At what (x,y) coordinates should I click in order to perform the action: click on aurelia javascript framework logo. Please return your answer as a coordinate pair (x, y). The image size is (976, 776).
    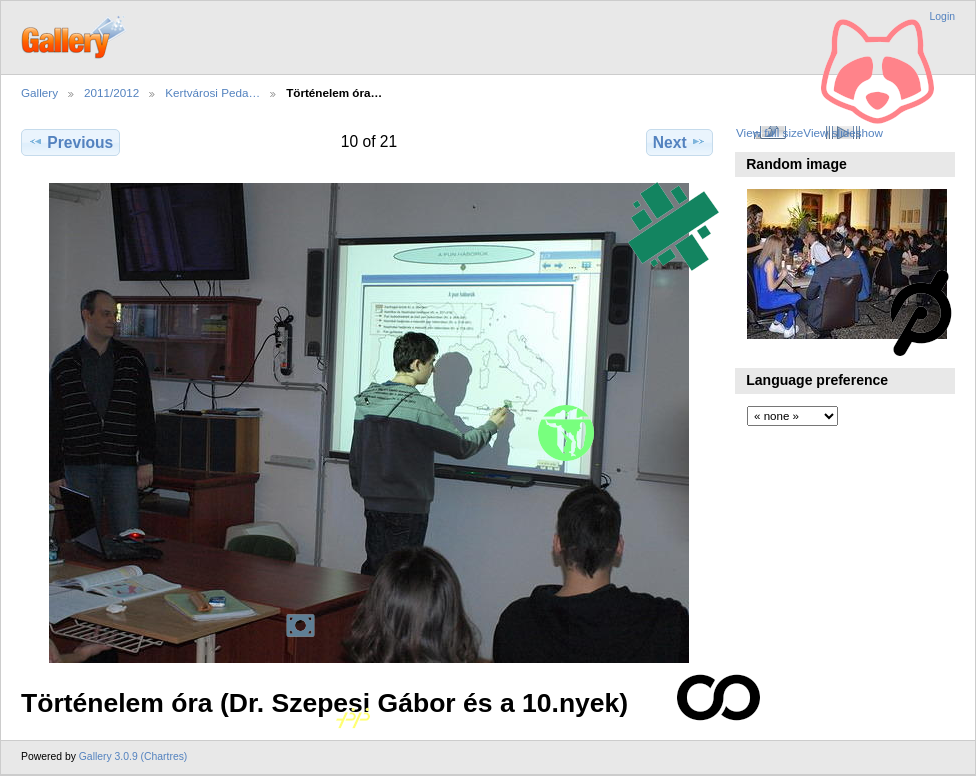
    Looking at the image, I should click on (673, 226).